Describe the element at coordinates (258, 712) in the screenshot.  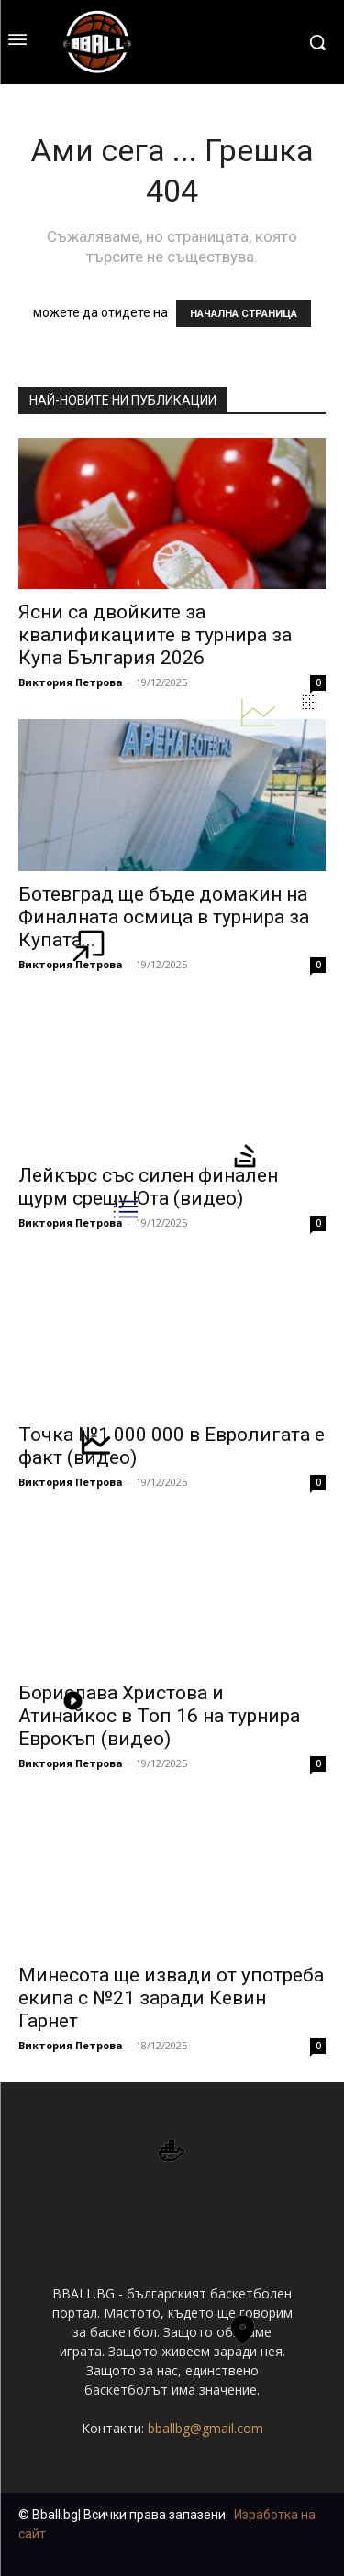
I see `view analytics or performance data` at that location.